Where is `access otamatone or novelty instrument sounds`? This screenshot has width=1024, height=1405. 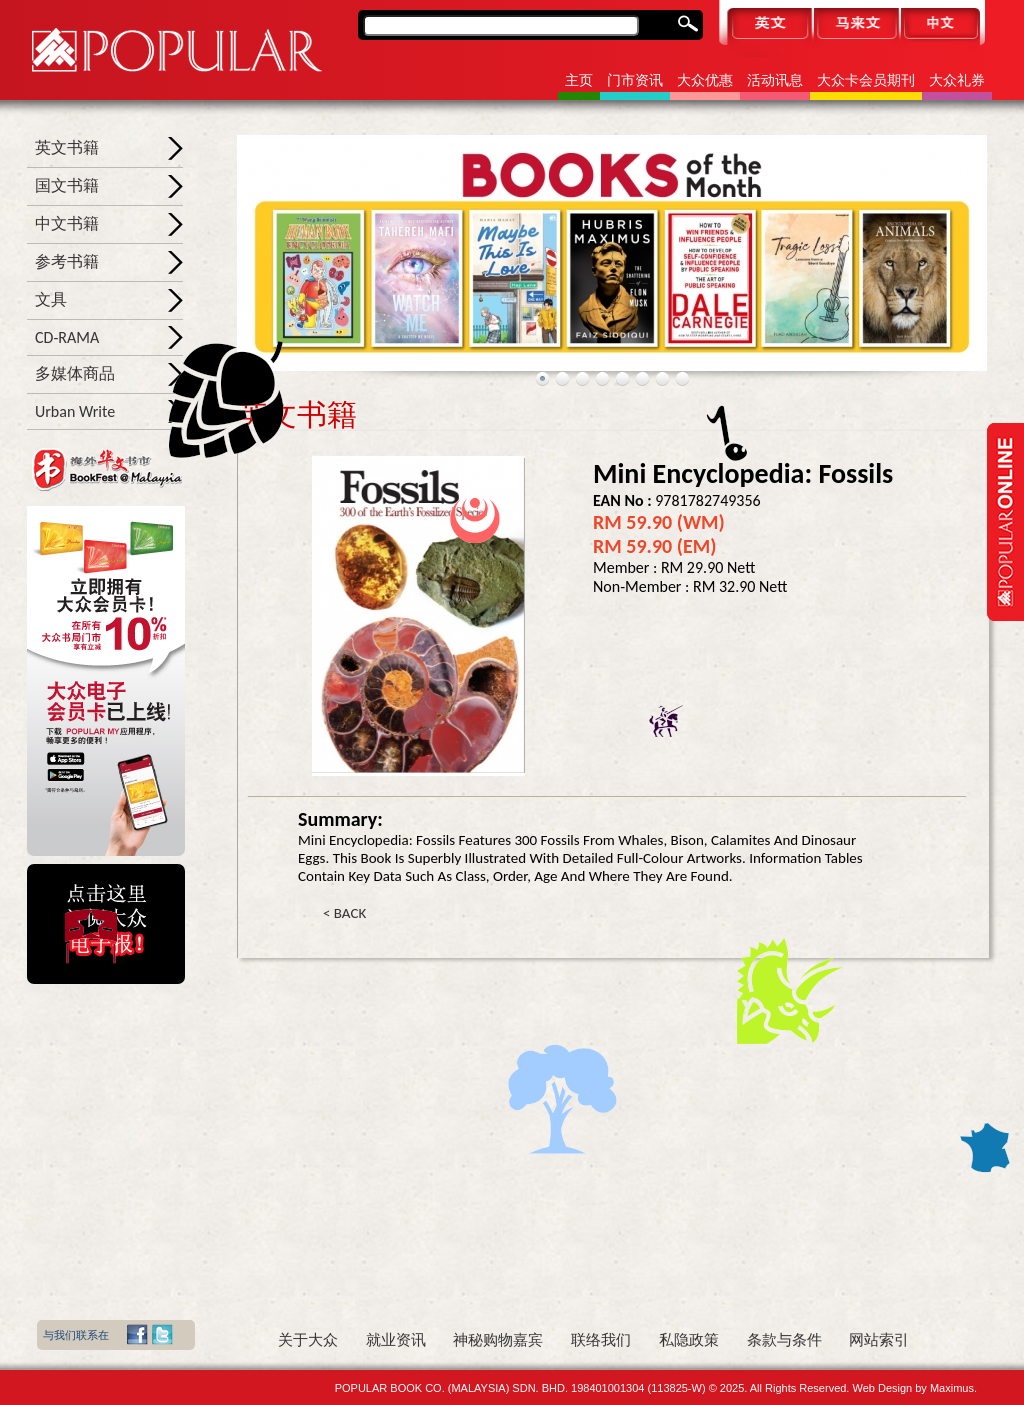 access otamatone or novelty instrument sounds is located at coordinates (728, 433).